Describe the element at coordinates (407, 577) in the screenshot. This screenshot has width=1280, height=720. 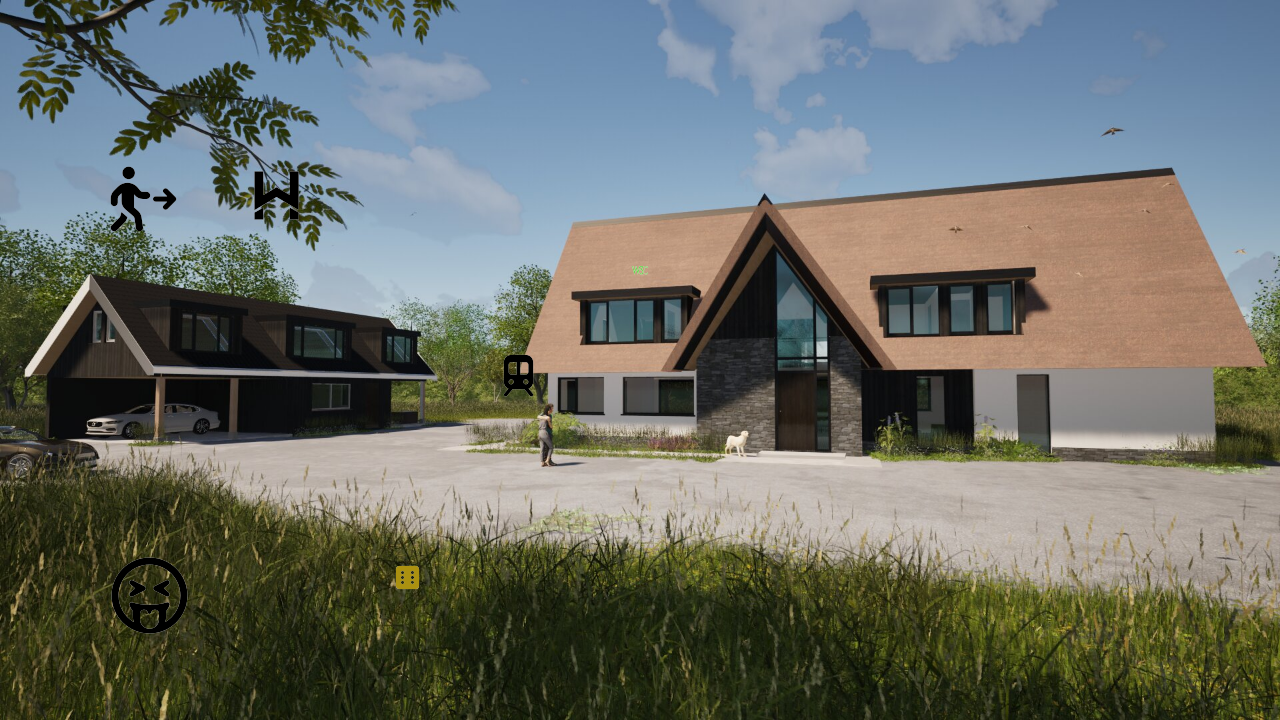
I see `roll or randomize a selection` at that location.